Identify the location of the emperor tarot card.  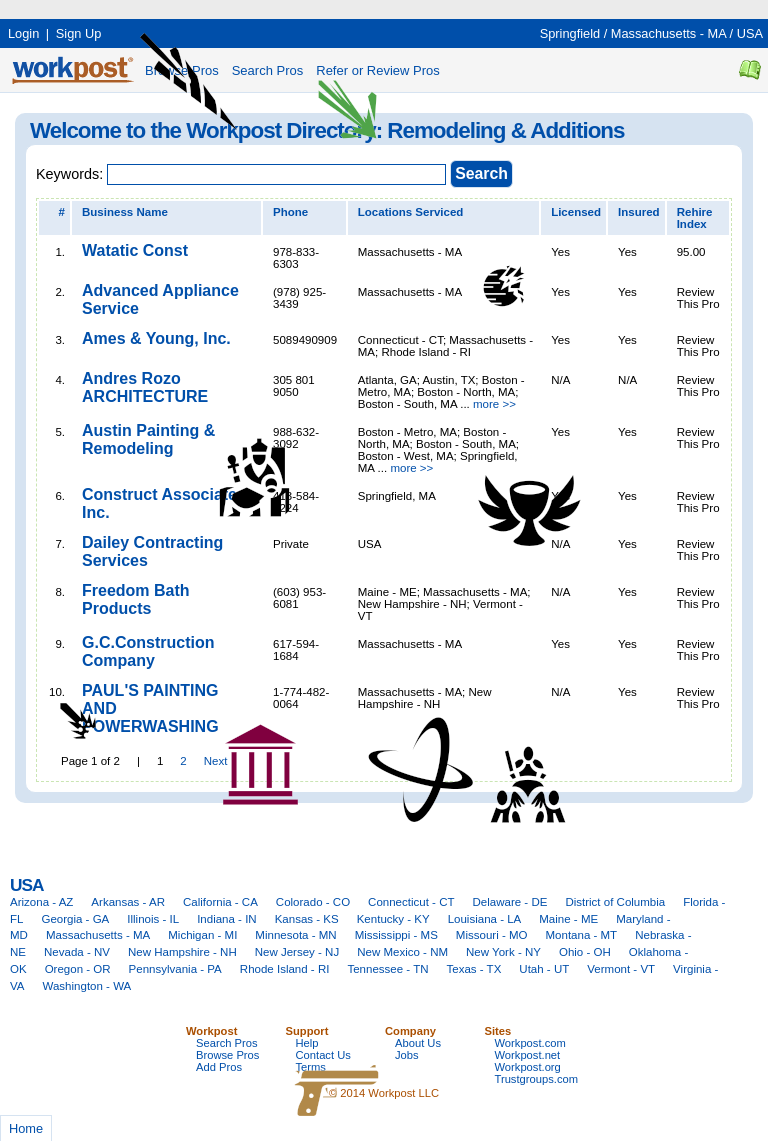
(254, 477).